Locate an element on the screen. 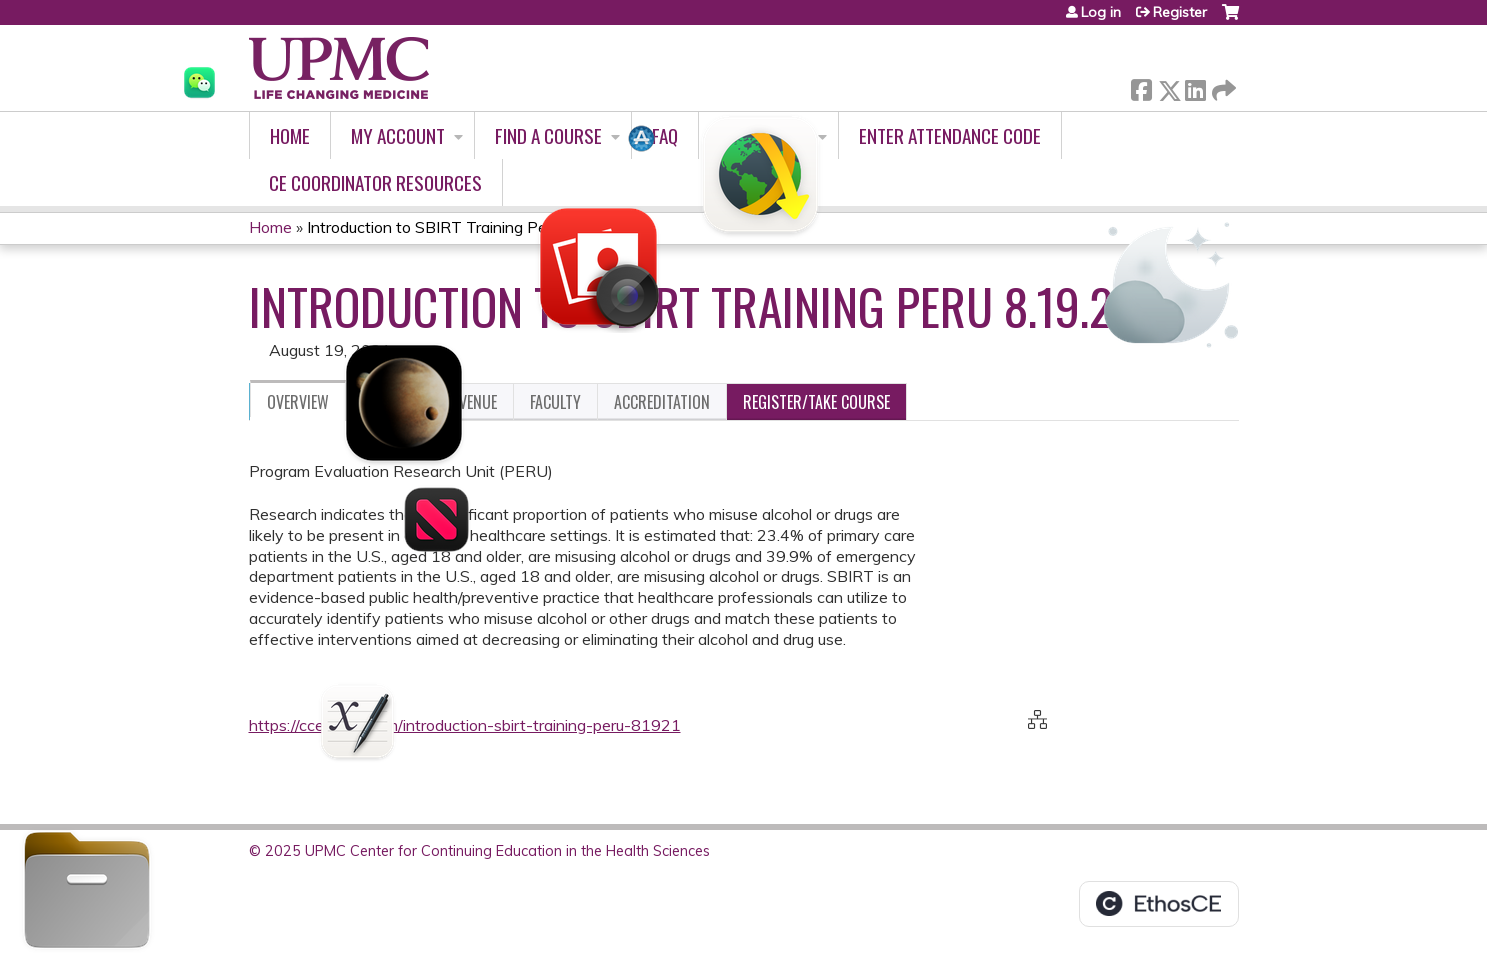  open the file manager application is located at coordinates (87, 890).